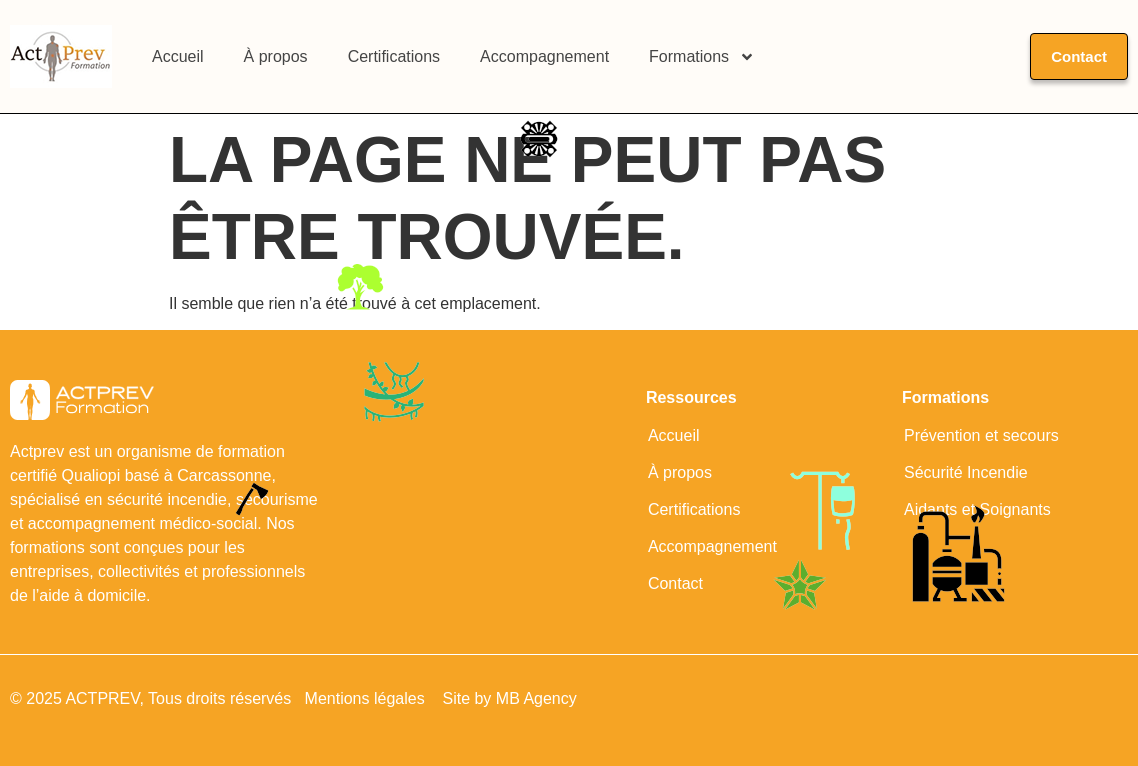 This screenshot has width=1138, height=766. What do you see at coordinates (958, 553) in the screenshot?
I see `access refinery or processing facility in game` at bounding box center [958, 553].